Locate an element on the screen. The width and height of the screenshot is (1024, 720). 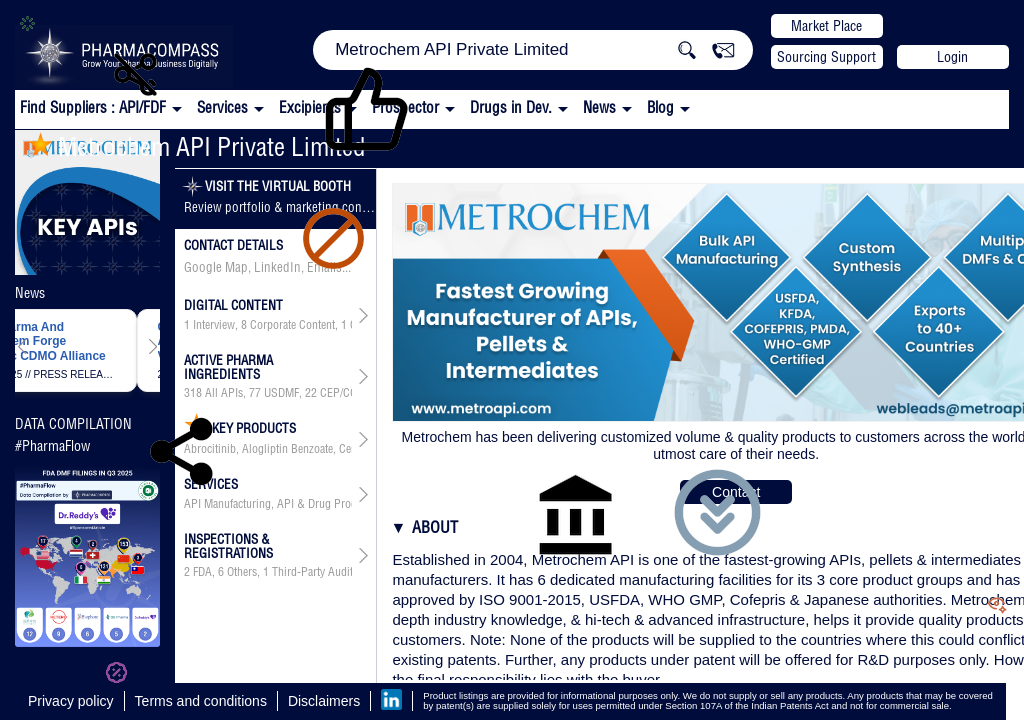
share content to social media is located at coordinates (181, 451).